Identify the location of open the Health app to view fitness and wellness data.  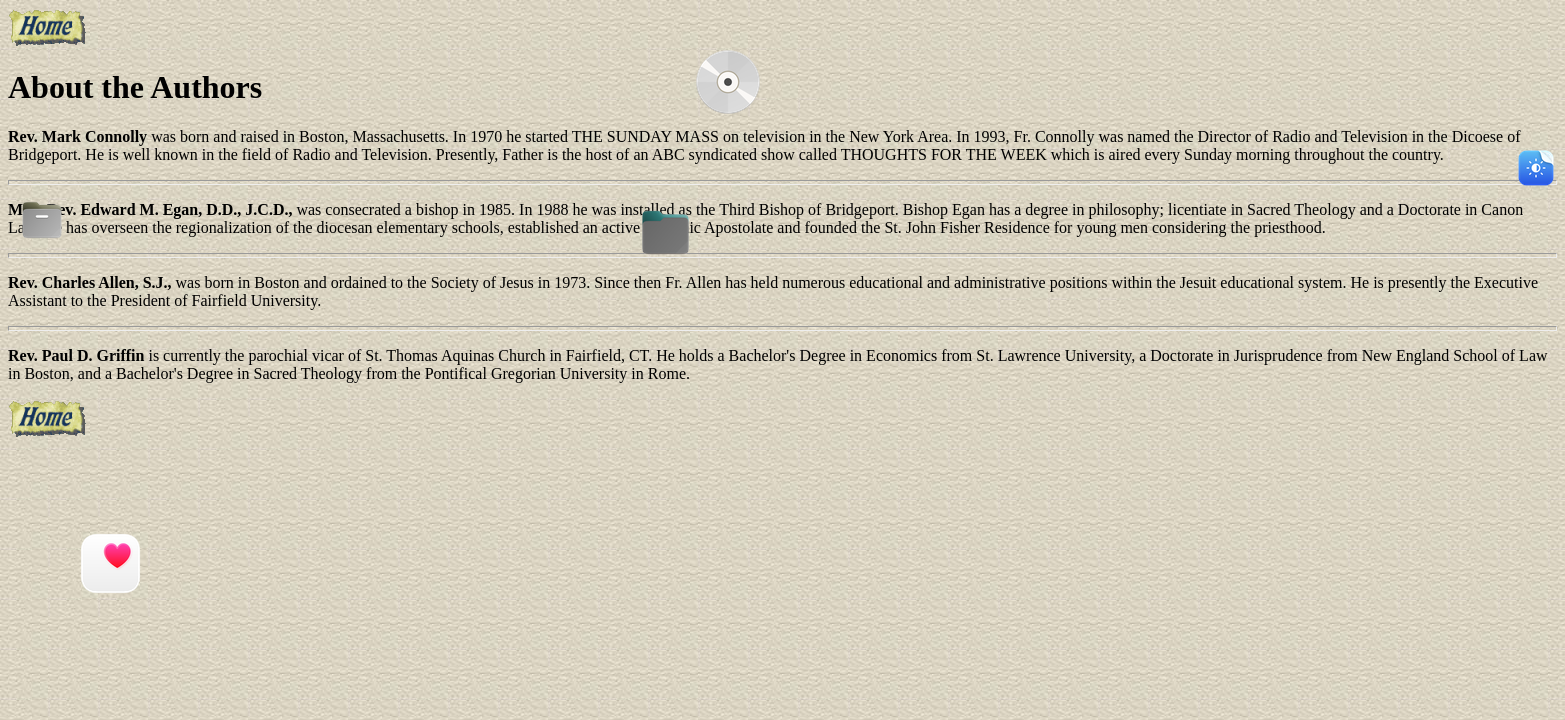
(110, 563).